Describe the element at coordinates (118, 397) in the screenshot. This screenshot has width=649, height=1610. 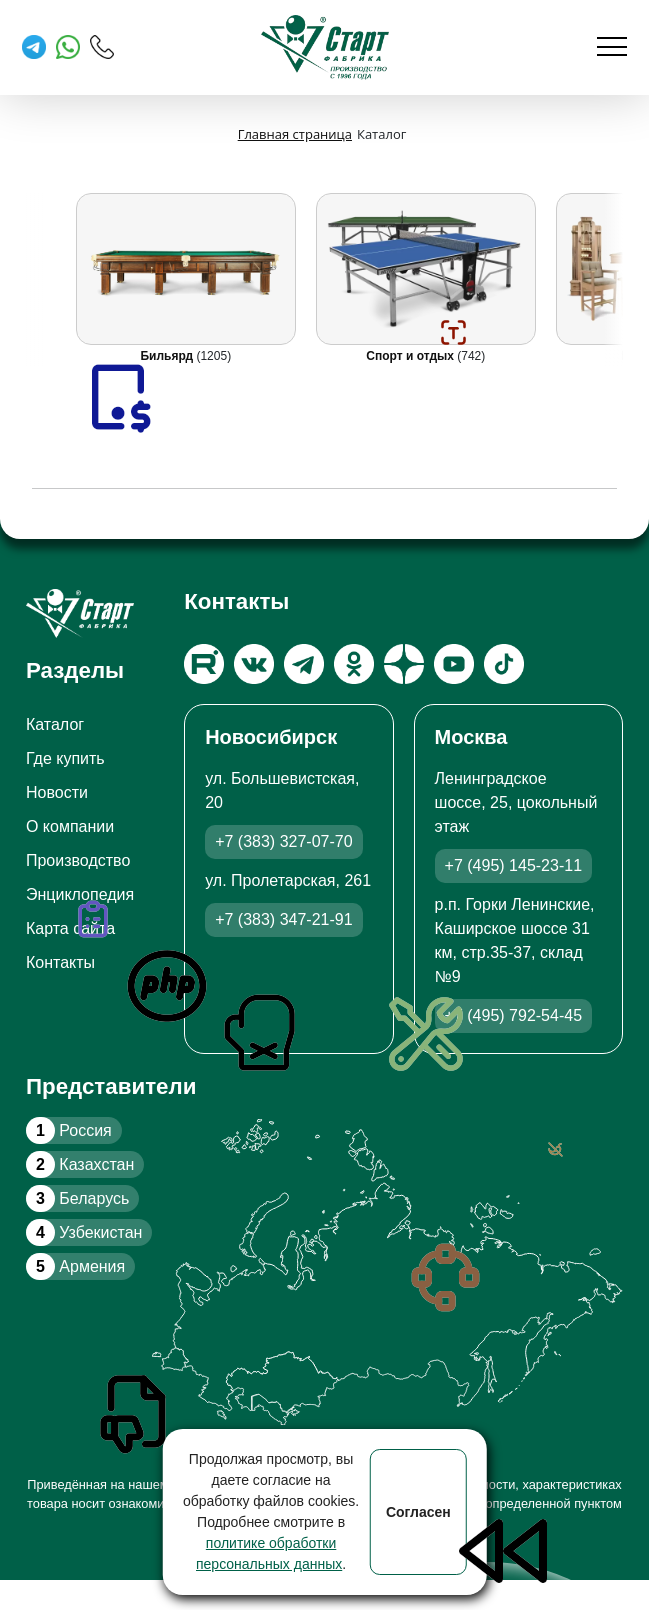
I see `access tablet payment or billing settings` at that location.